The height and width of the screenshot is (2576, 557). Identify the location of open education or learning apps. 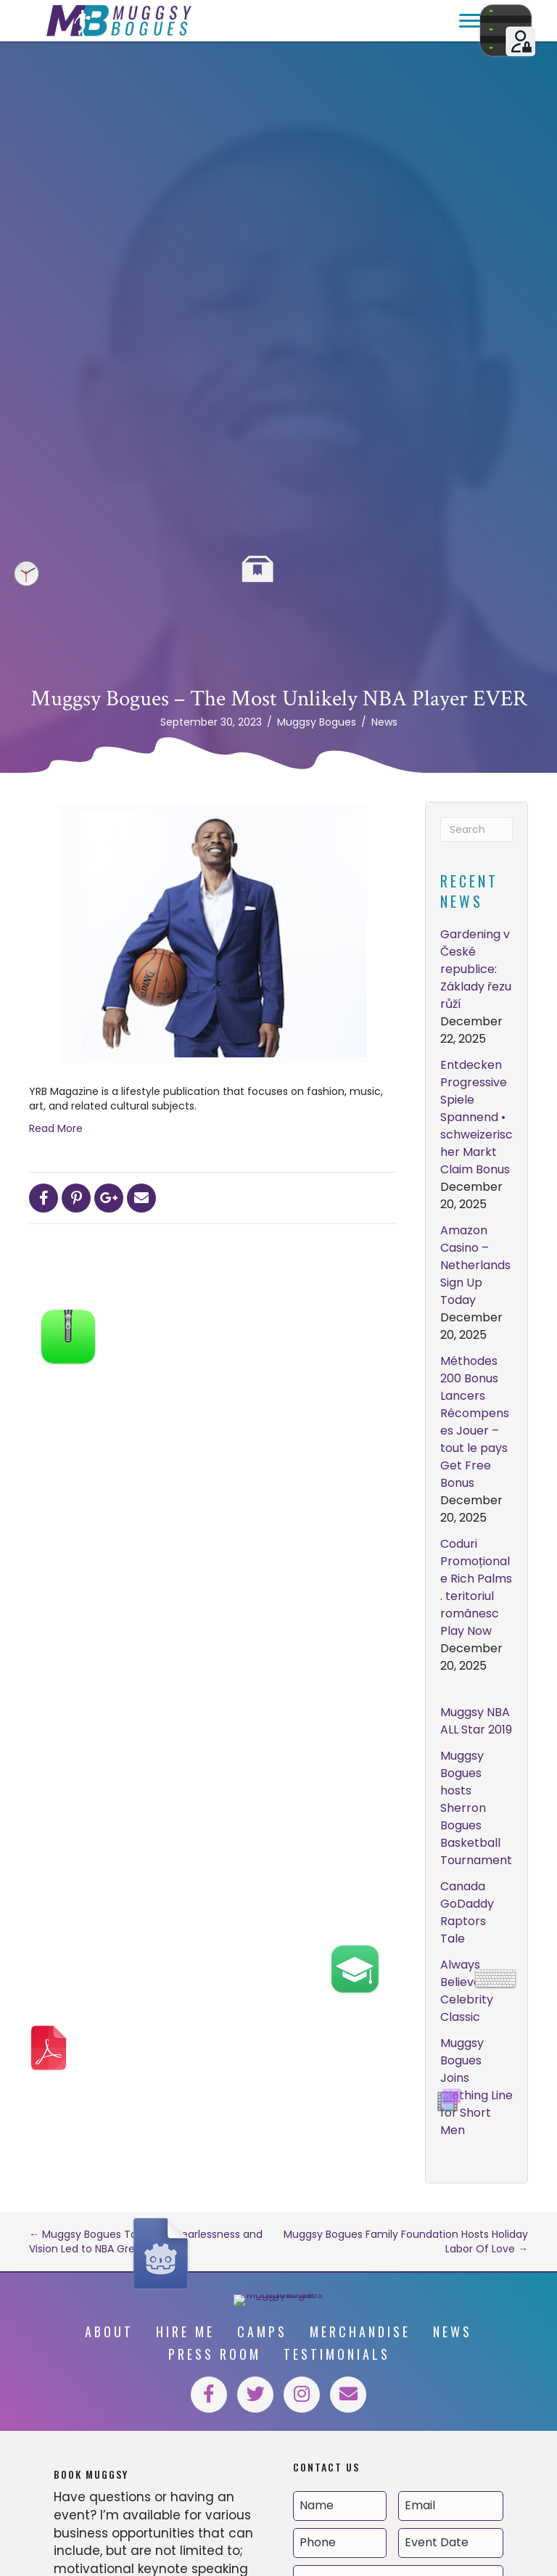
(355, 1969).